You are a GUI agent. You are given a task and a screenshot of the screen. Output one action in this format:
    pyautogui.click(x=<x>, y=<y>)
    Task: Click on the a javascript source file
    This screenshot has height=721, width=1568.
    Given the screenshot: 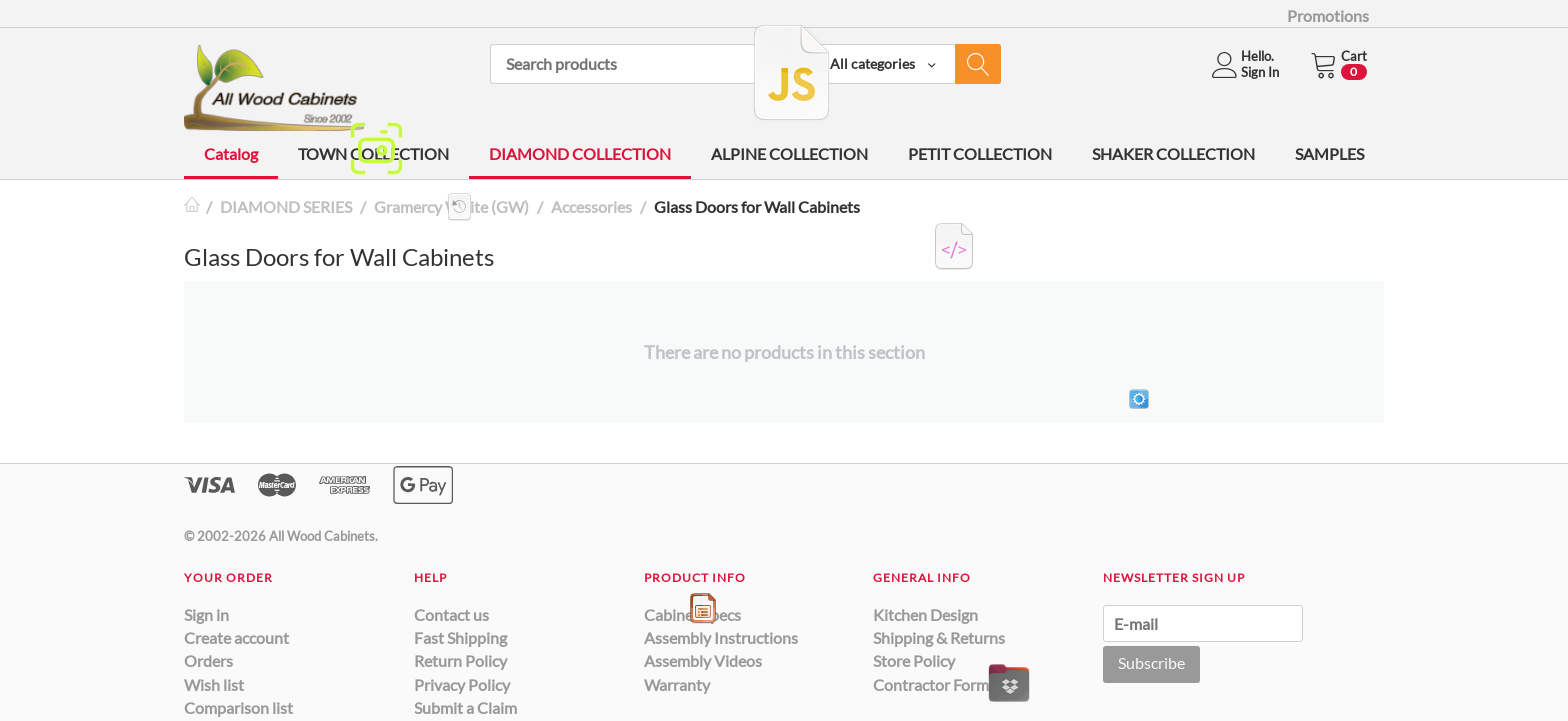 What is the action you would take?
    pyautogui.click(x=791, y=72)
    